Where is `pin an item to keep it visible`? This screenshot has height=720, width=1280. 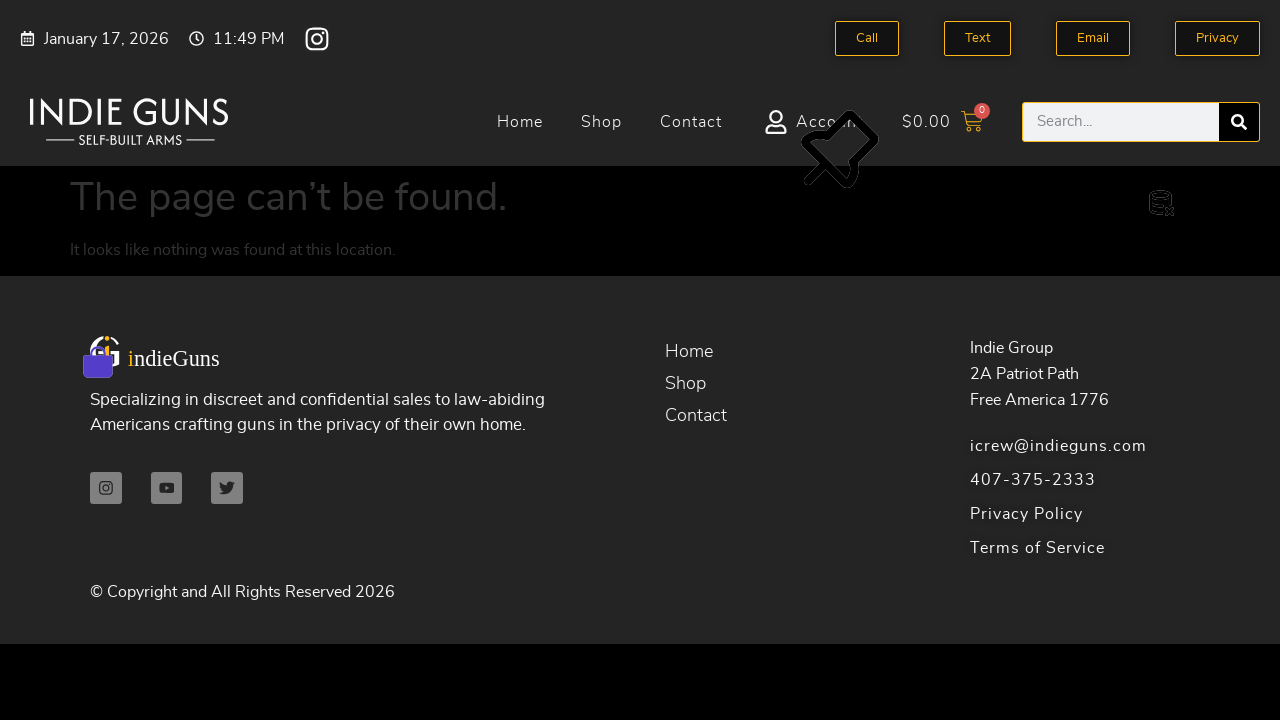
pin an item to keep it visible is located at coordinates (837, 152).